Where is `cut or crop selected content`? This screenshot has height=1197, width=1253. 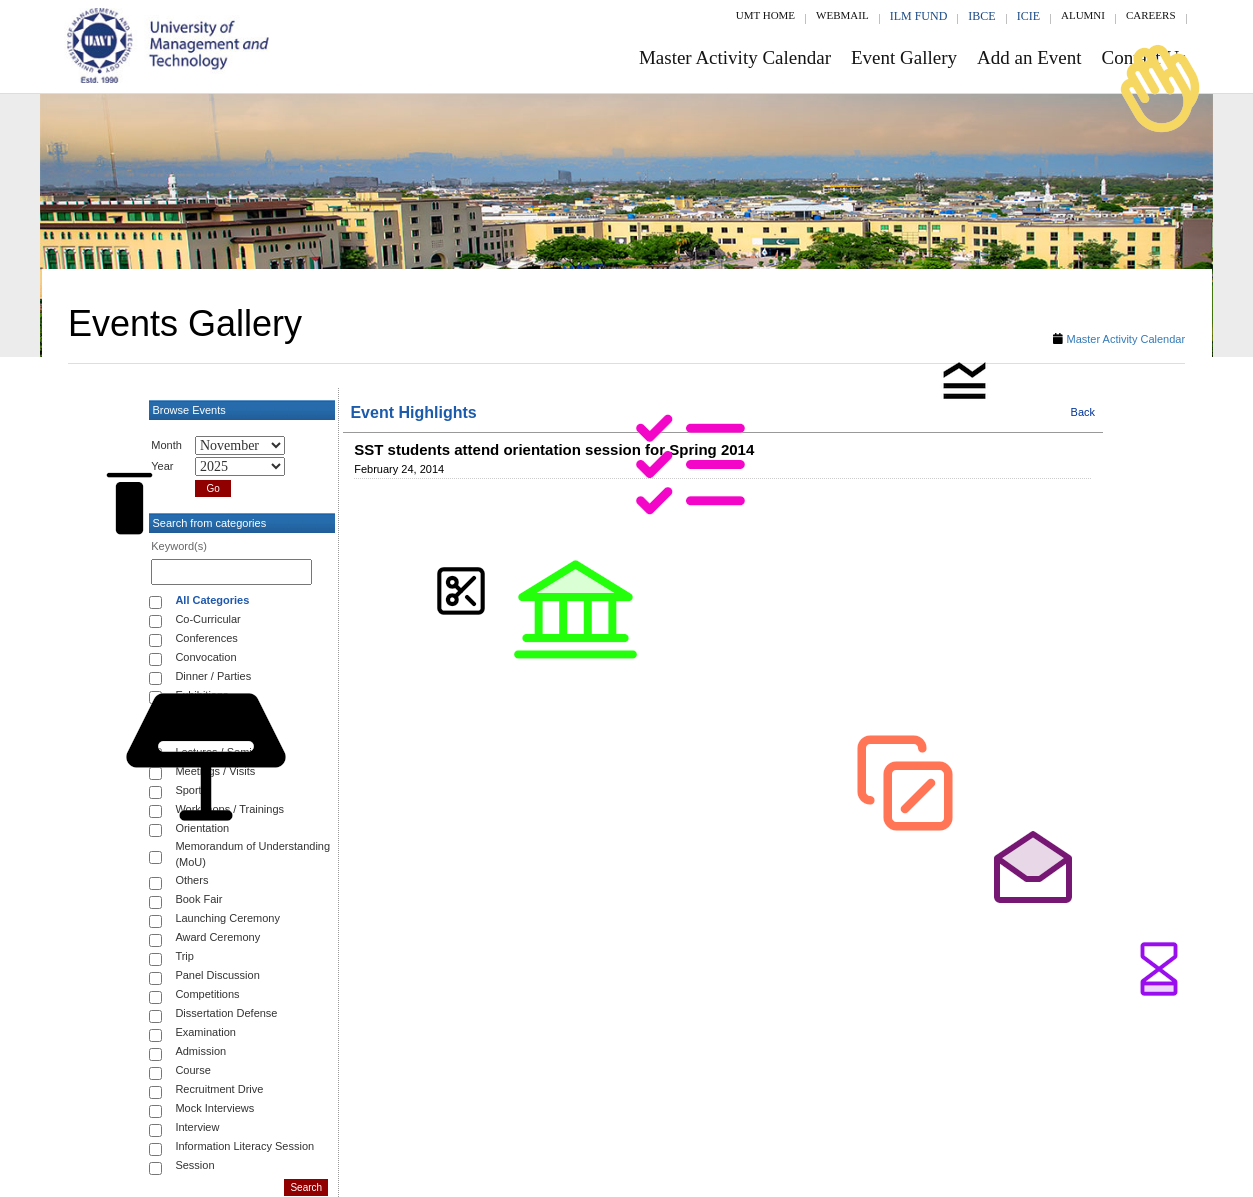 cut or crop selected content is located at coordinates (461, 591).